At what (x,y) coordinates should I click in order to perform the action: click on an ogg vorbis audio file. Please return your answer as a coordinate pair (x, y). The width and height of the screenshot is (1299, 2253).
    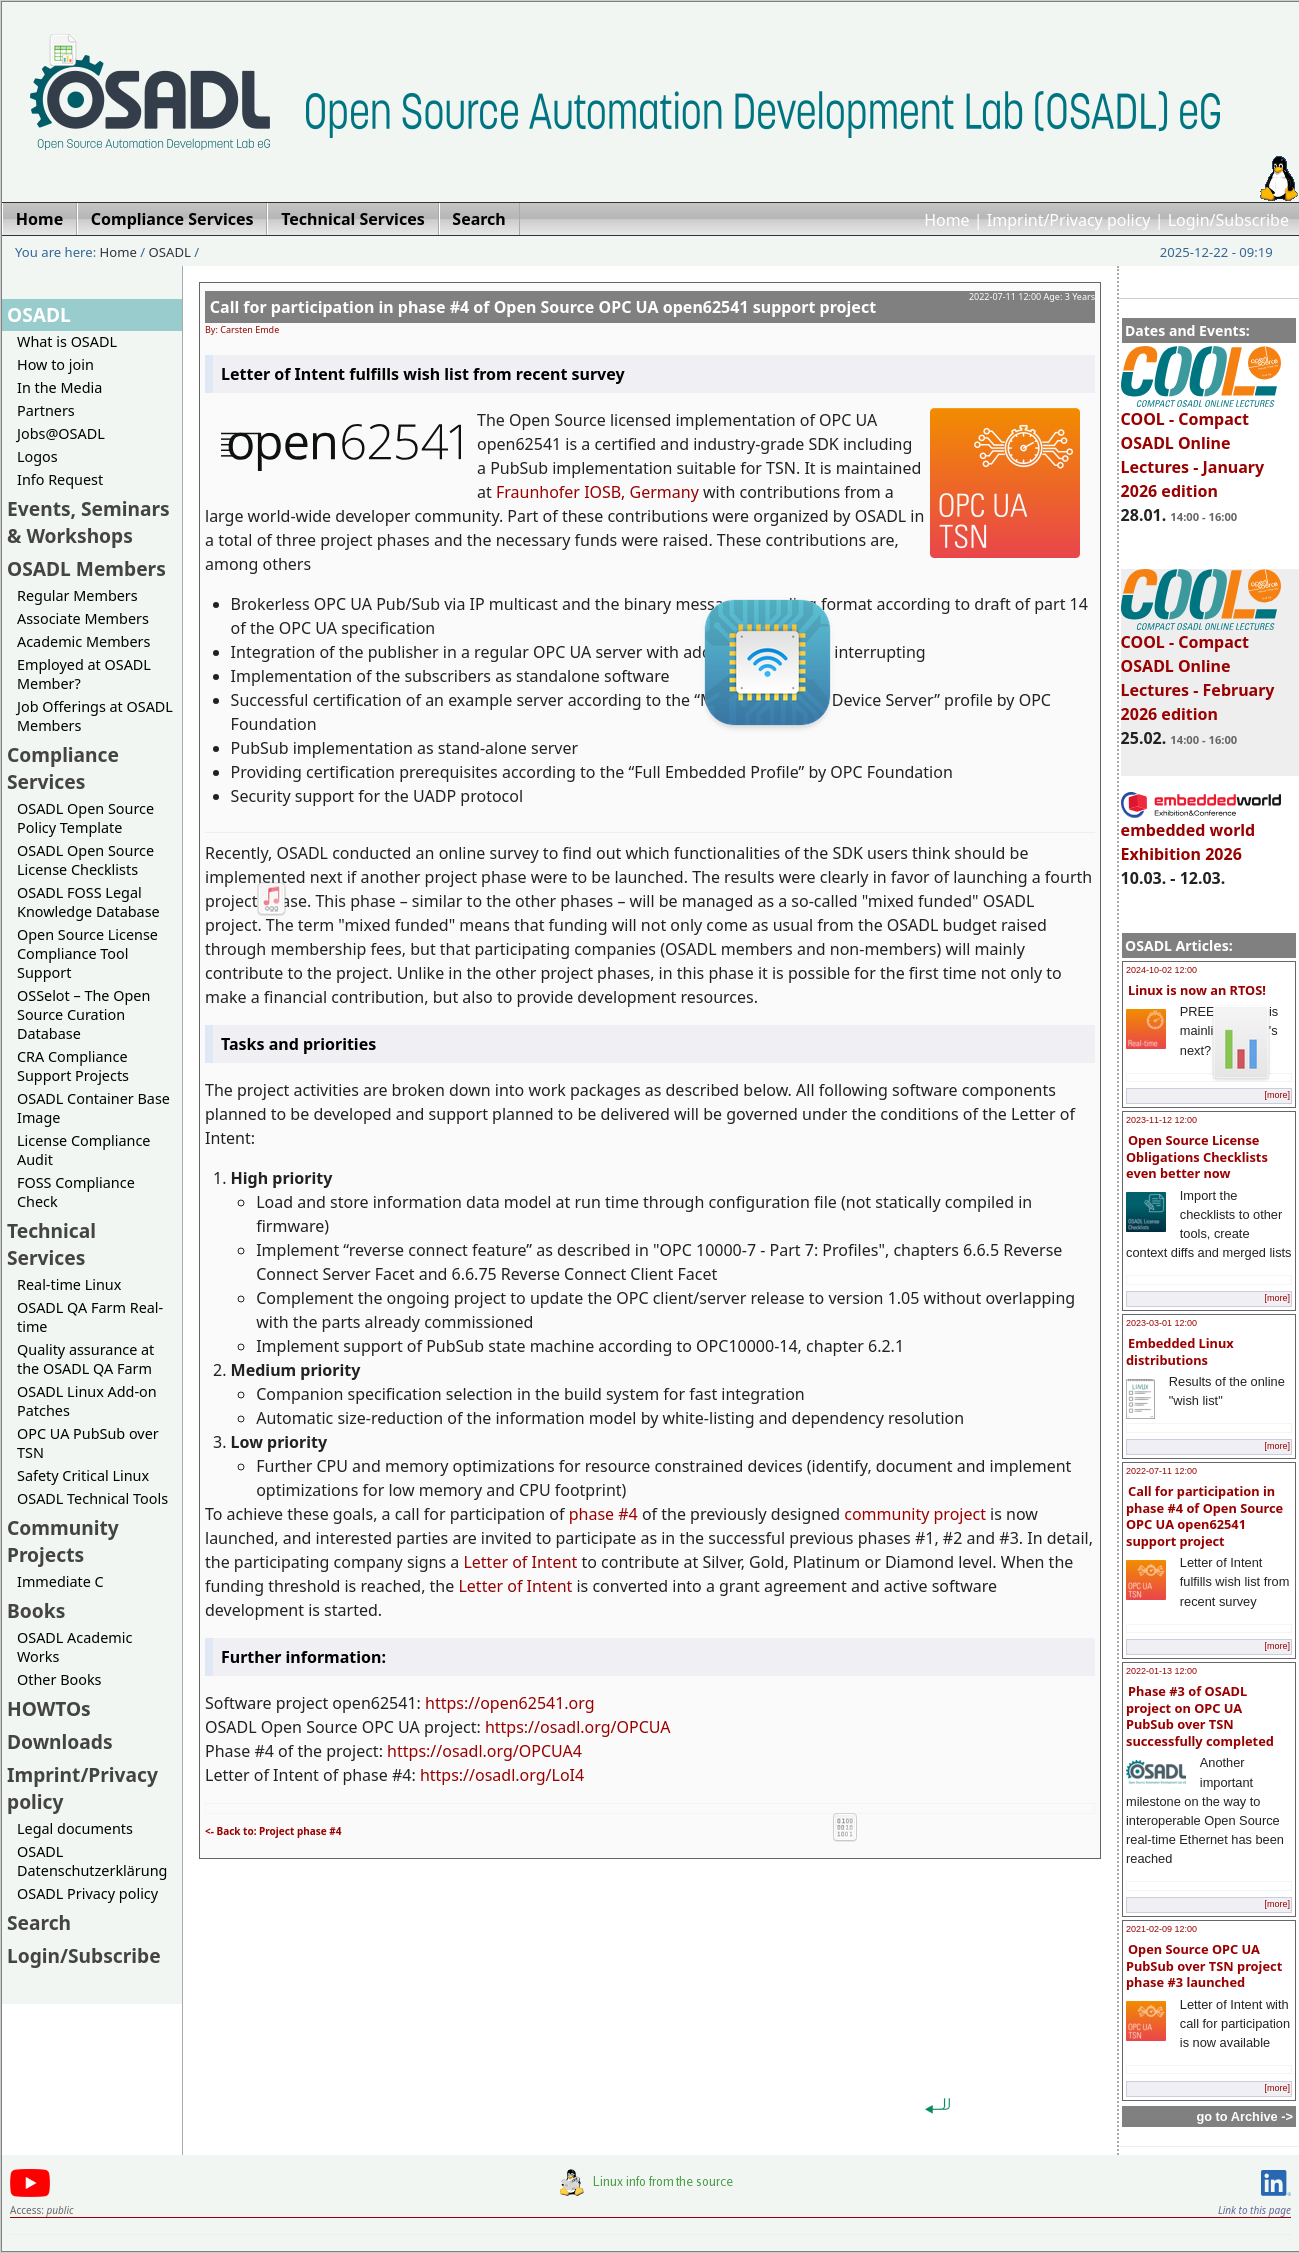
    Looking at the image, I should click on (271, 898).